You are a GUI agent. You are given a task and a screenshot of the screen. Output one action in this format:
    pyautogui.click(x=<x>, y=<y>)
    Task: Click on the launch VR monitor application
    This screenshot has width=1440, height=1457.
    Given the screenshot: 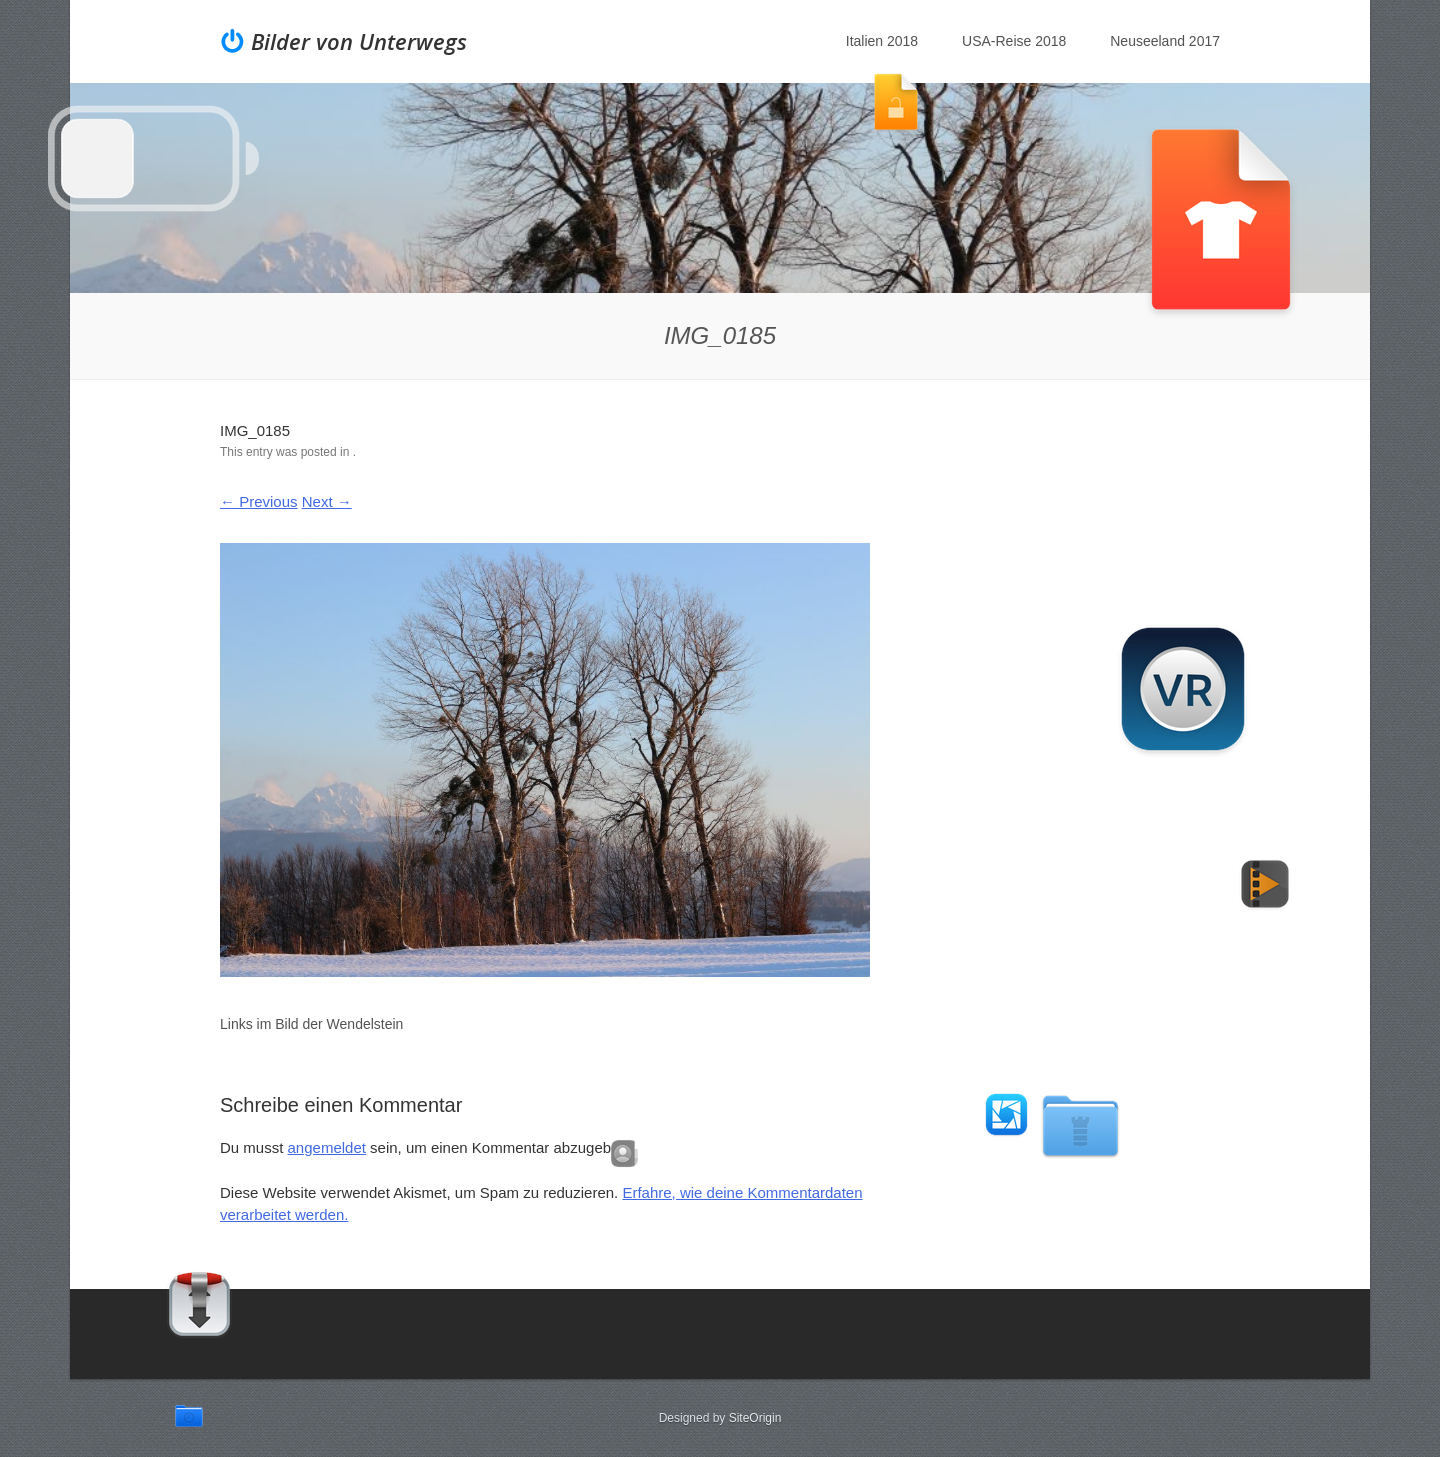 What is the action you would take?
    pyautogui.click(x=1183, y=689)
    